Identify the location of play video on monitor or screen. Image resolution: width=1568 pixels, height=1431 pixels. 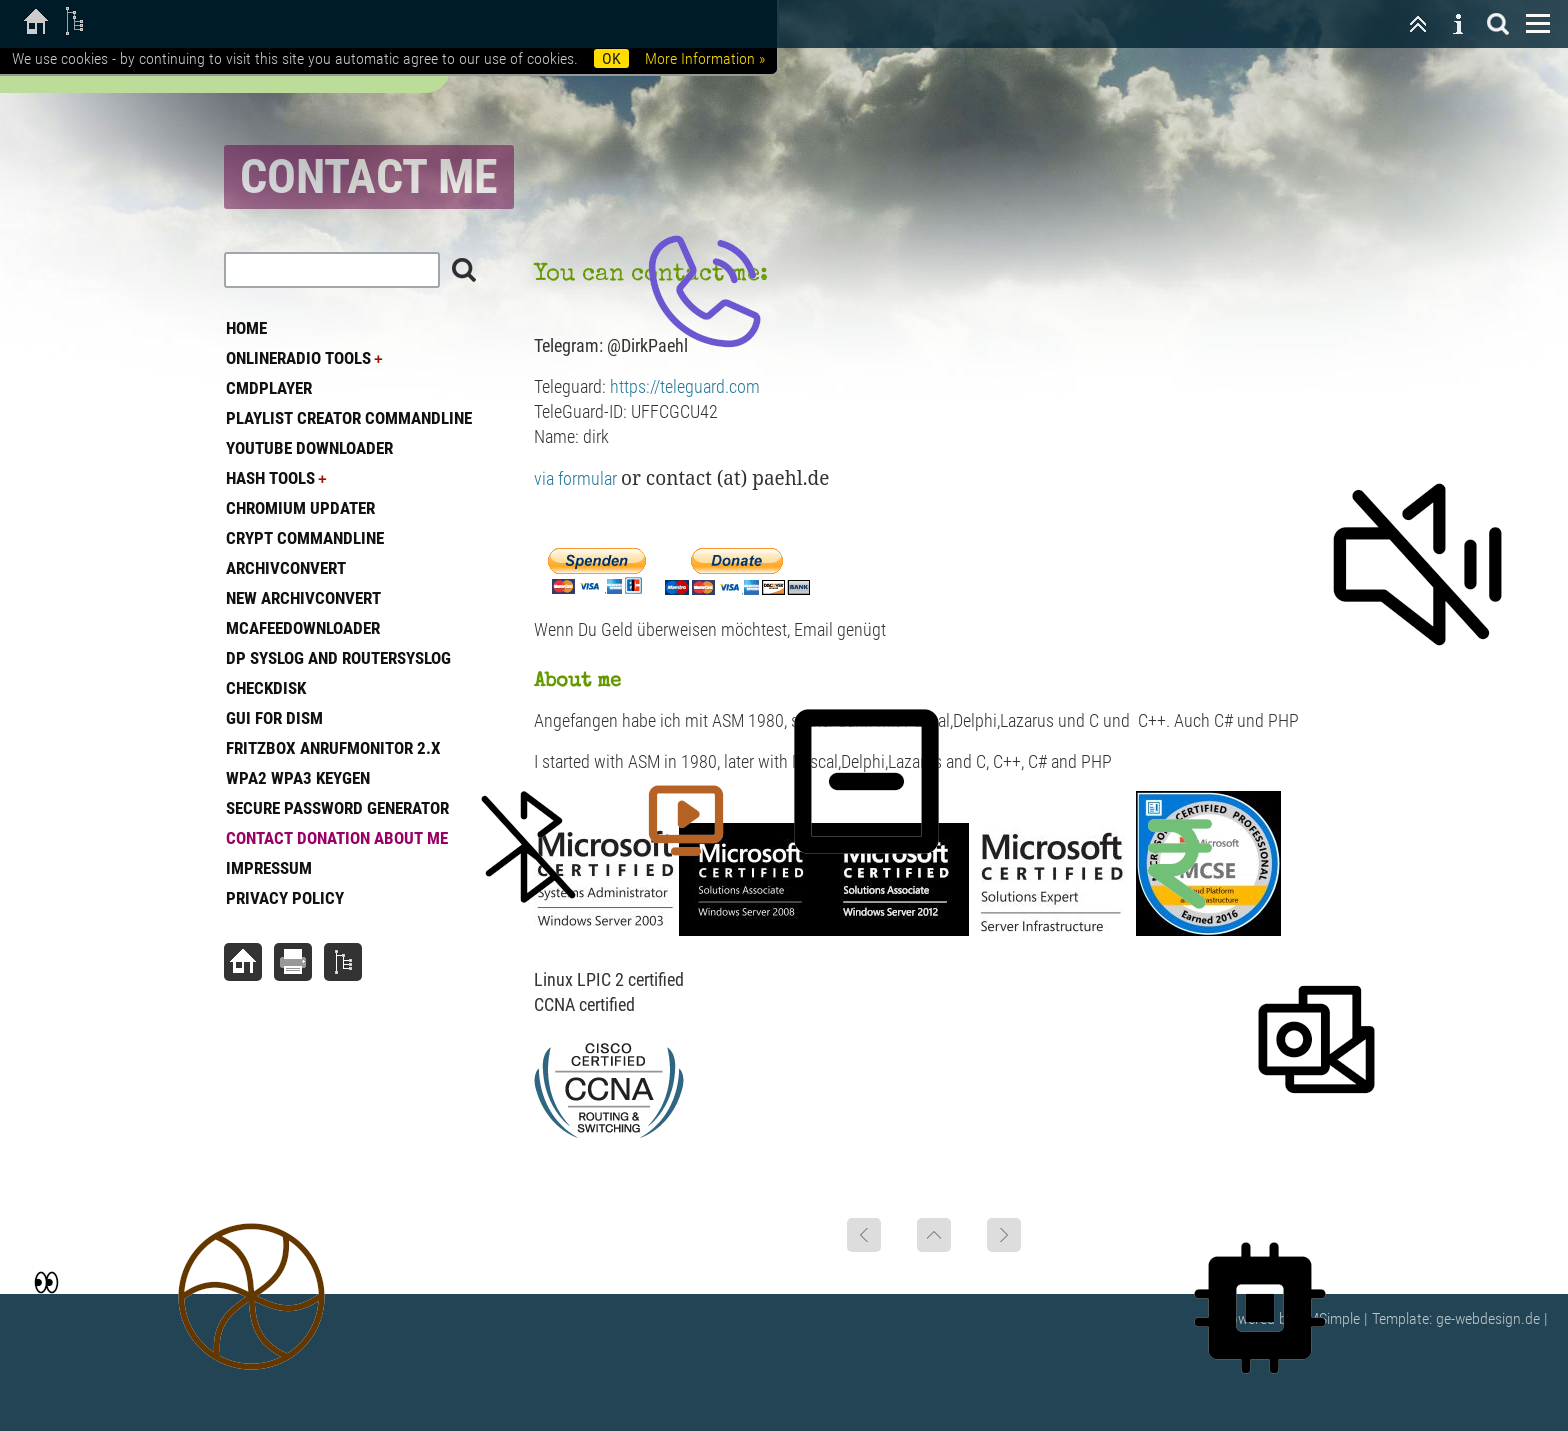
(686, 817).